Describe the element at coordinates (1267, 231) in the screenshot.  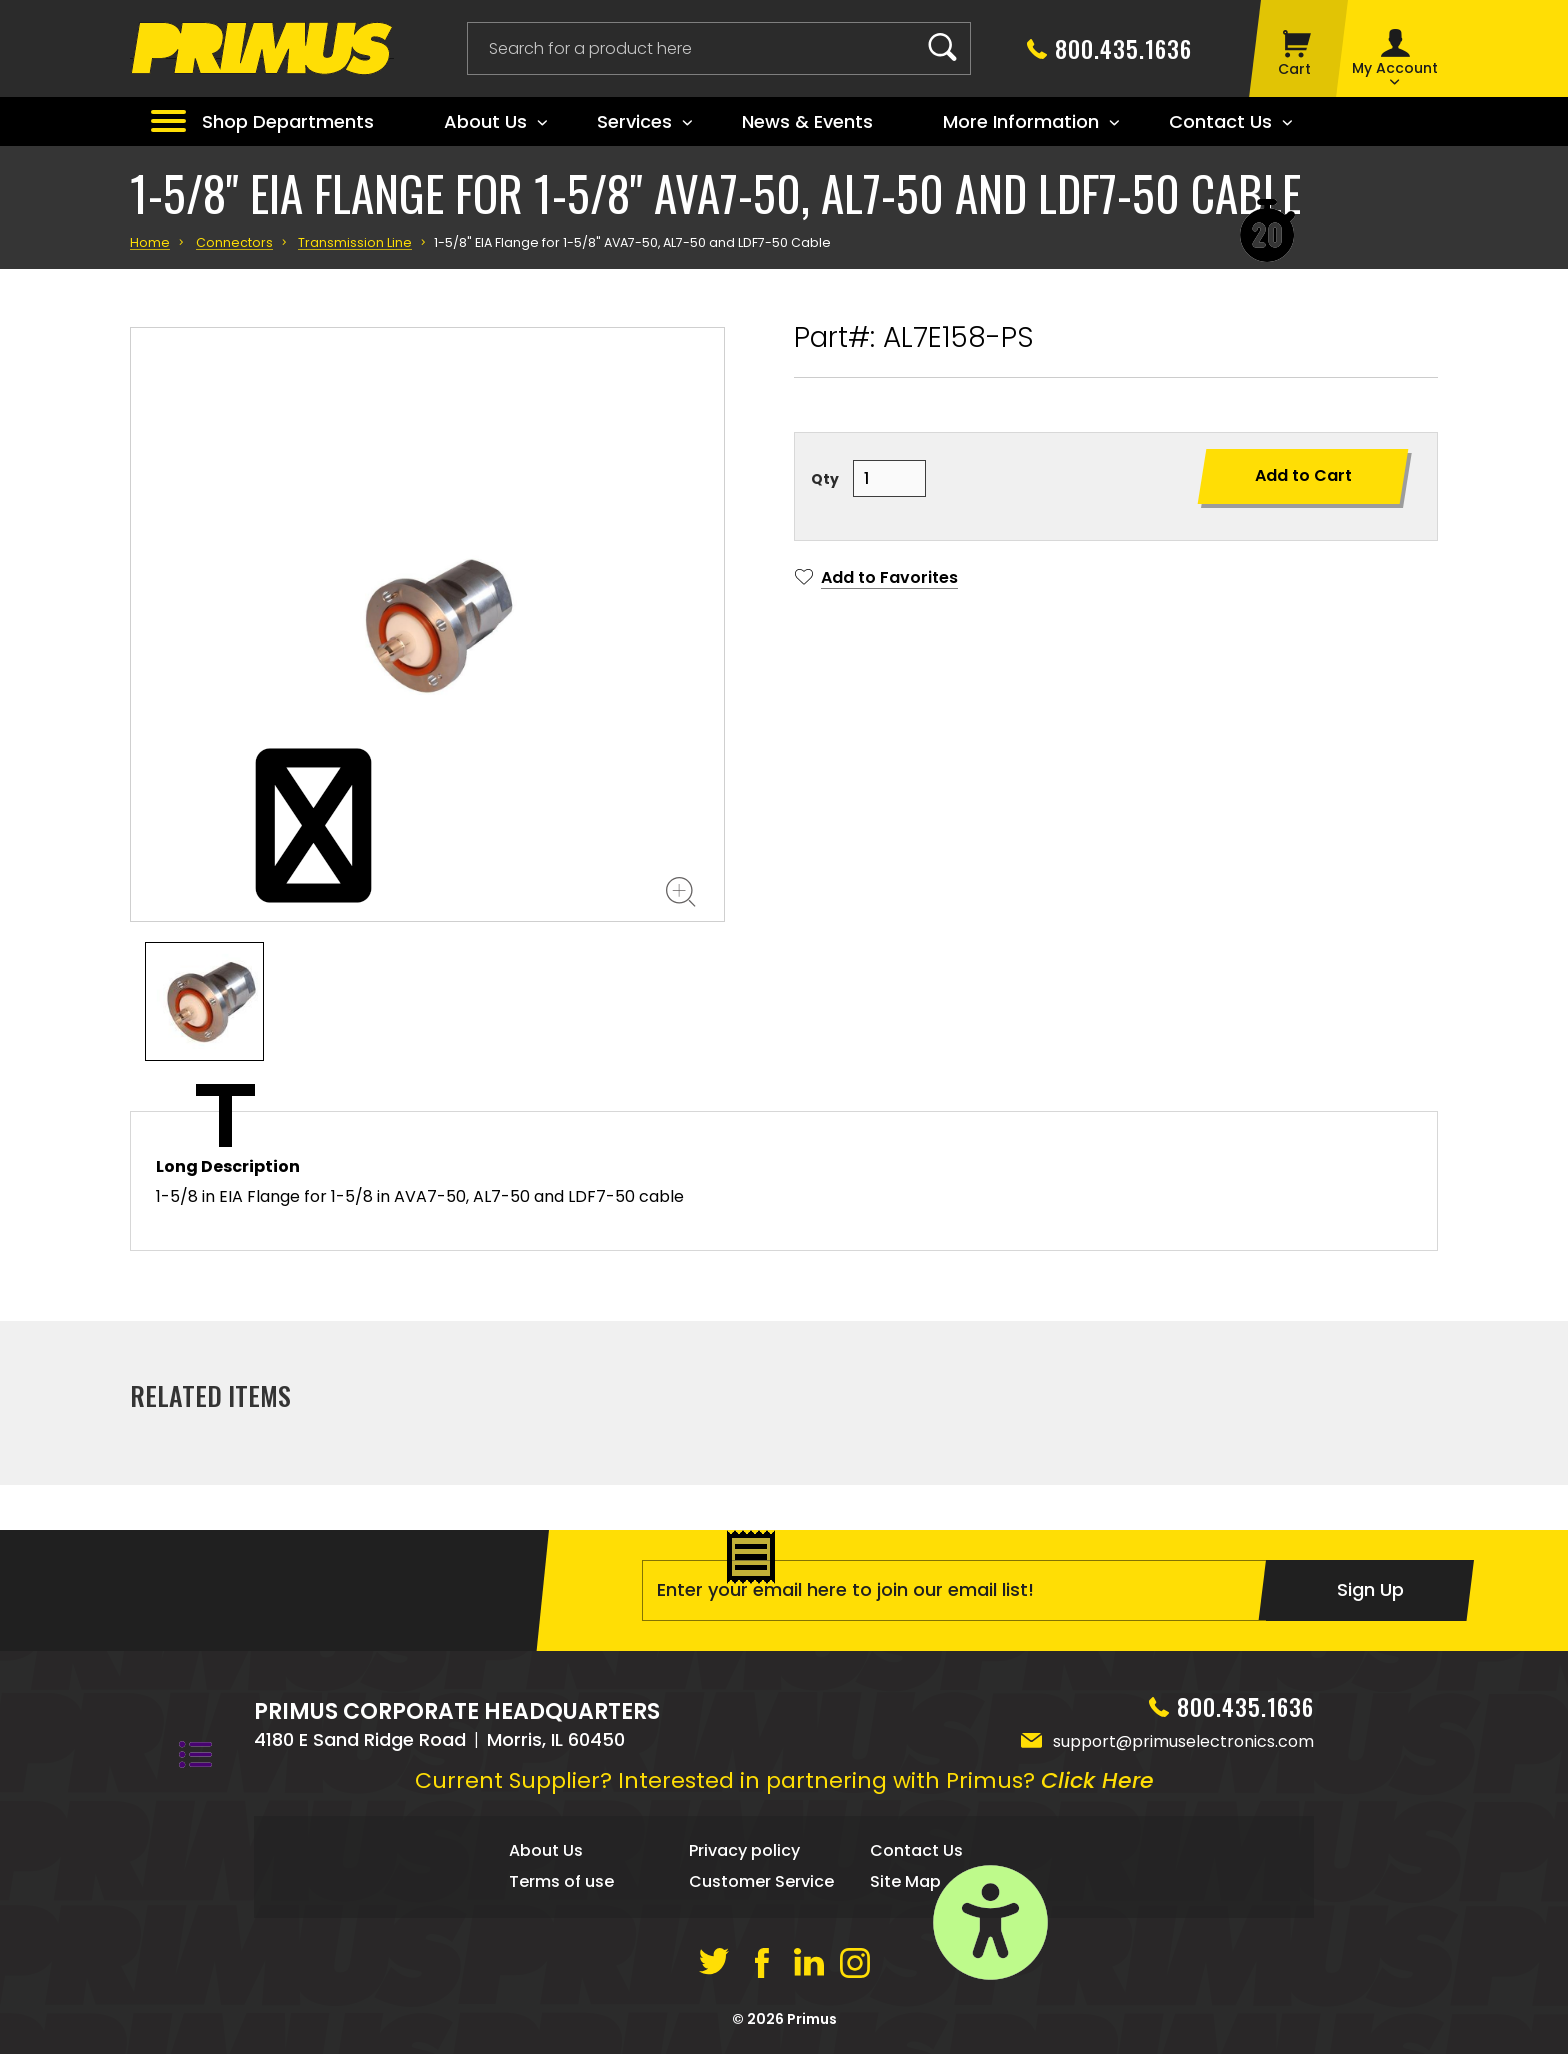
I see `set a 20-second timer` at that location.